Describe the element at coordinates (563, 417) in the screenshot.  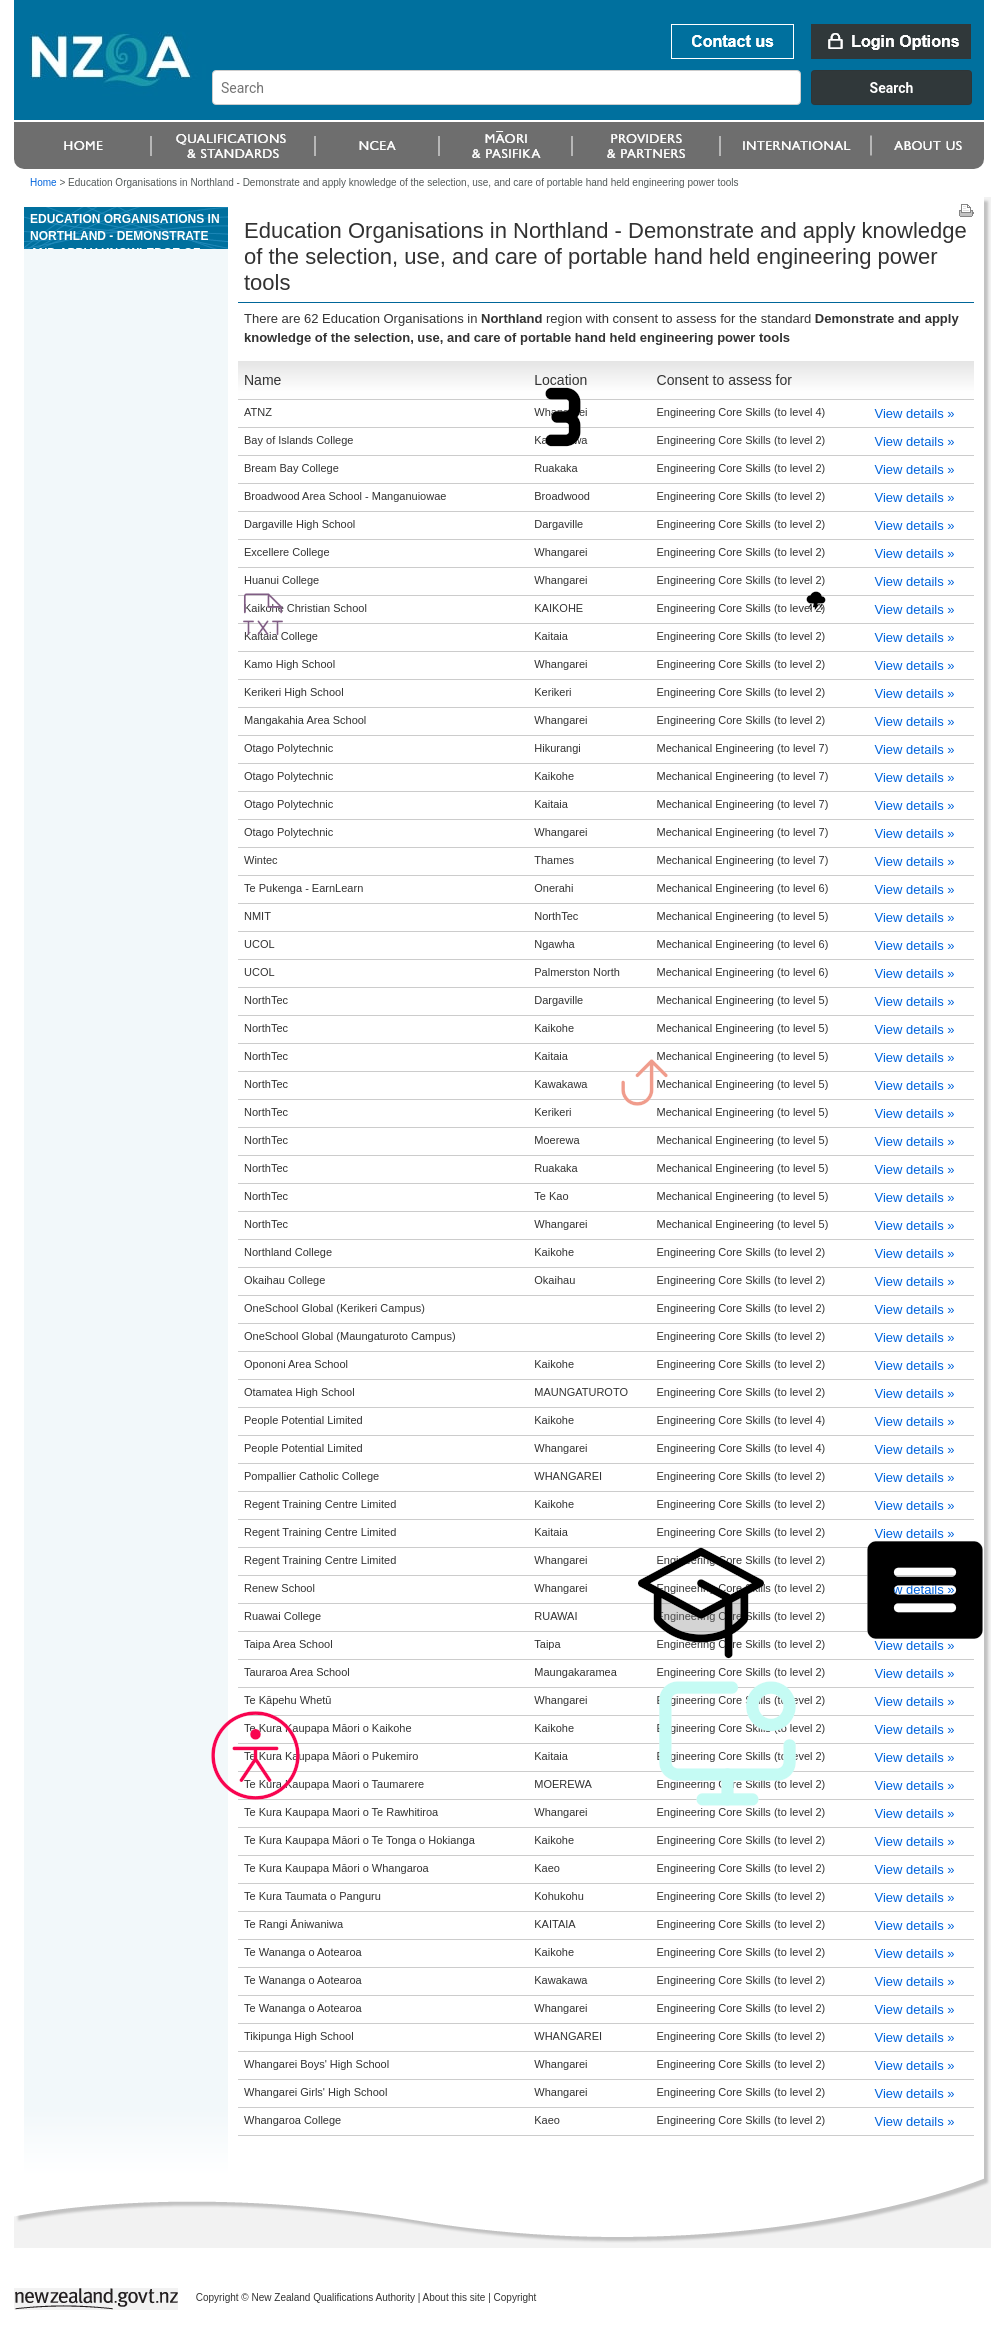
I see `indicates step 3 in a multi-step process` at that location.